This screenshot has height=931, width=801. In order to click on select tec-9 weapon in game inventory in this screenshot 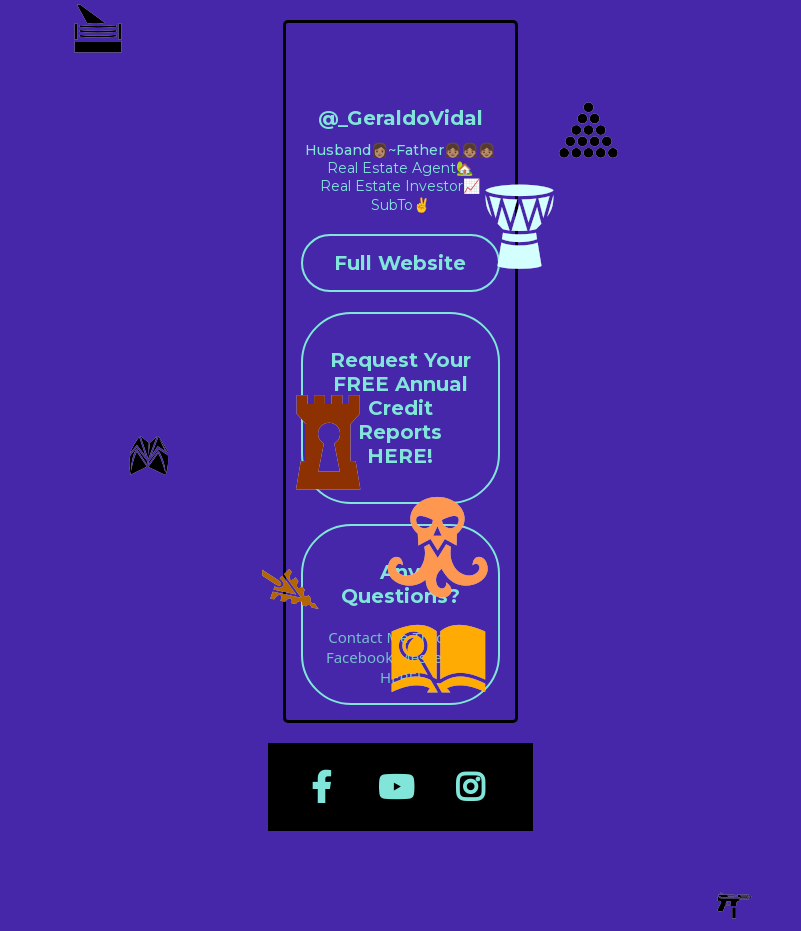, I will do `click(734, 905)`.